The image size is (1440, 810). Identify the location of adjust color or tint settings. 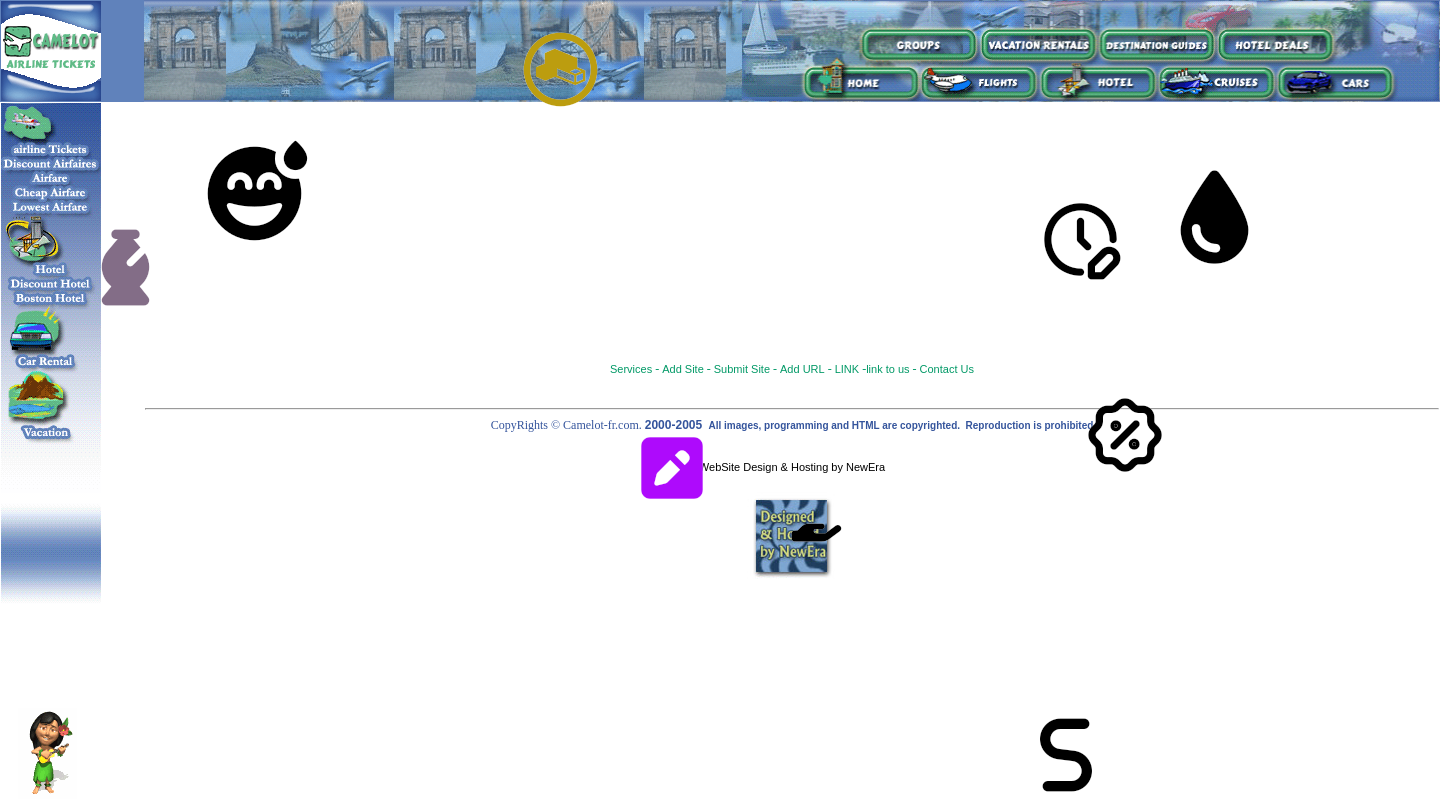
(1214, 218).